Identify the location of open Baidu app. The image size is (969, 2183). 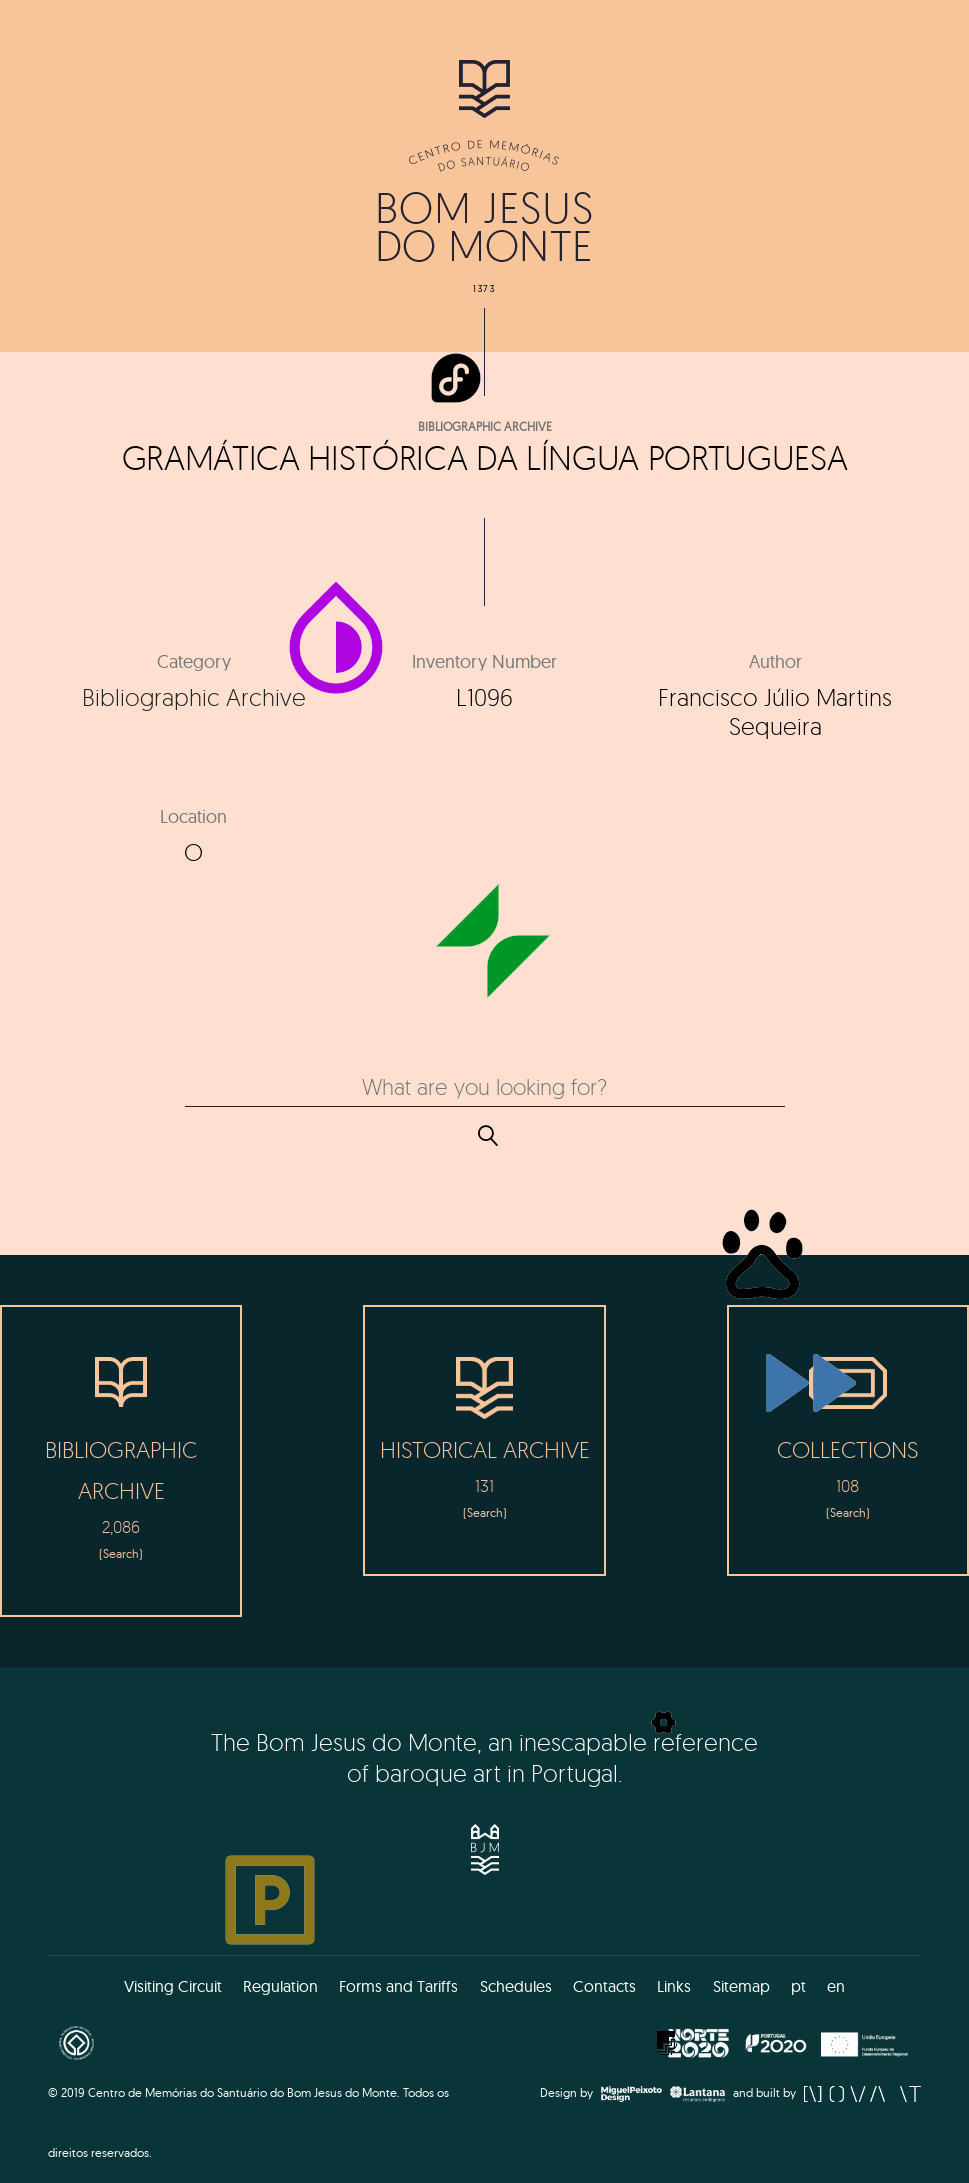
(762, 1253).